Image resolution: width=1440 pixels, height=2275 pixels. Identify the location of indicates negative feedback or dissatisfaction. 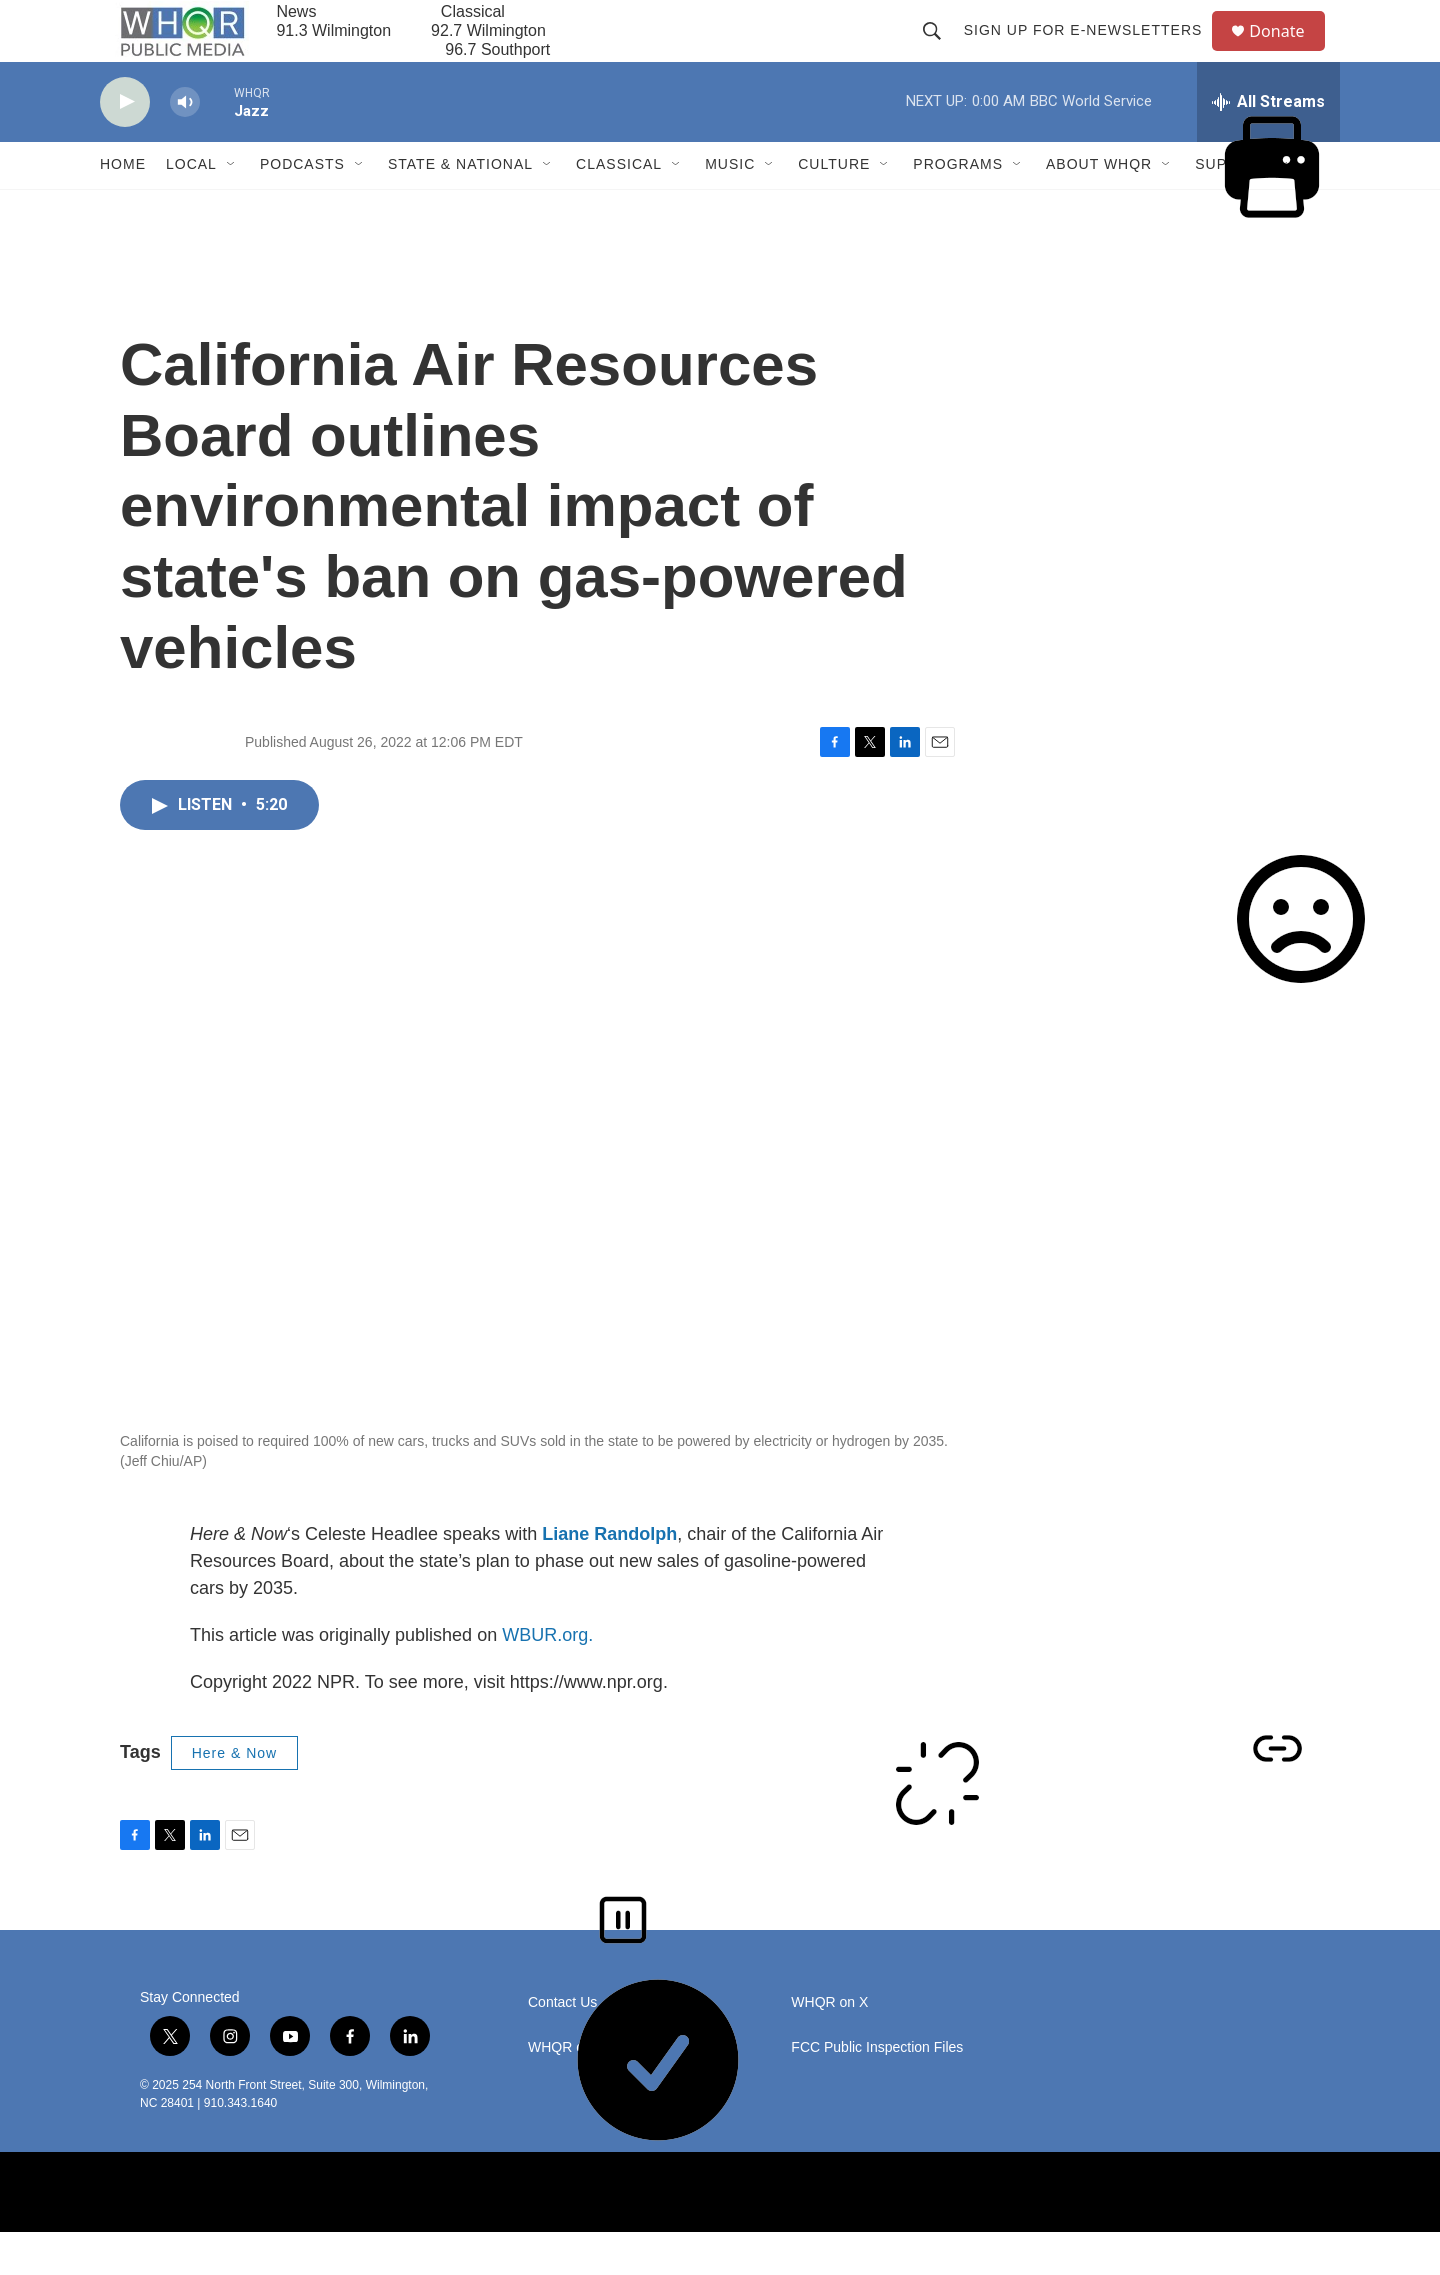
(1301, 919).